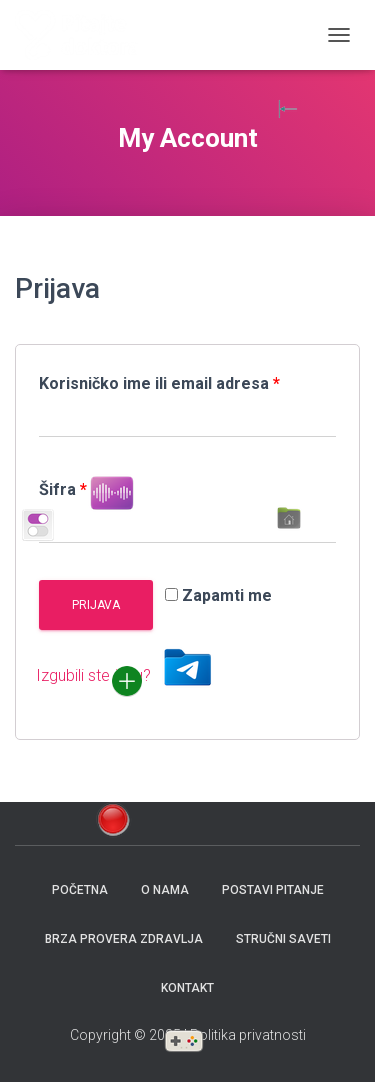 This screenshot has width=375, height=1082. What do you see at coordinates (289, 518) in the screenshot?
I see `access your home folder` at bounding box center [289, 518].